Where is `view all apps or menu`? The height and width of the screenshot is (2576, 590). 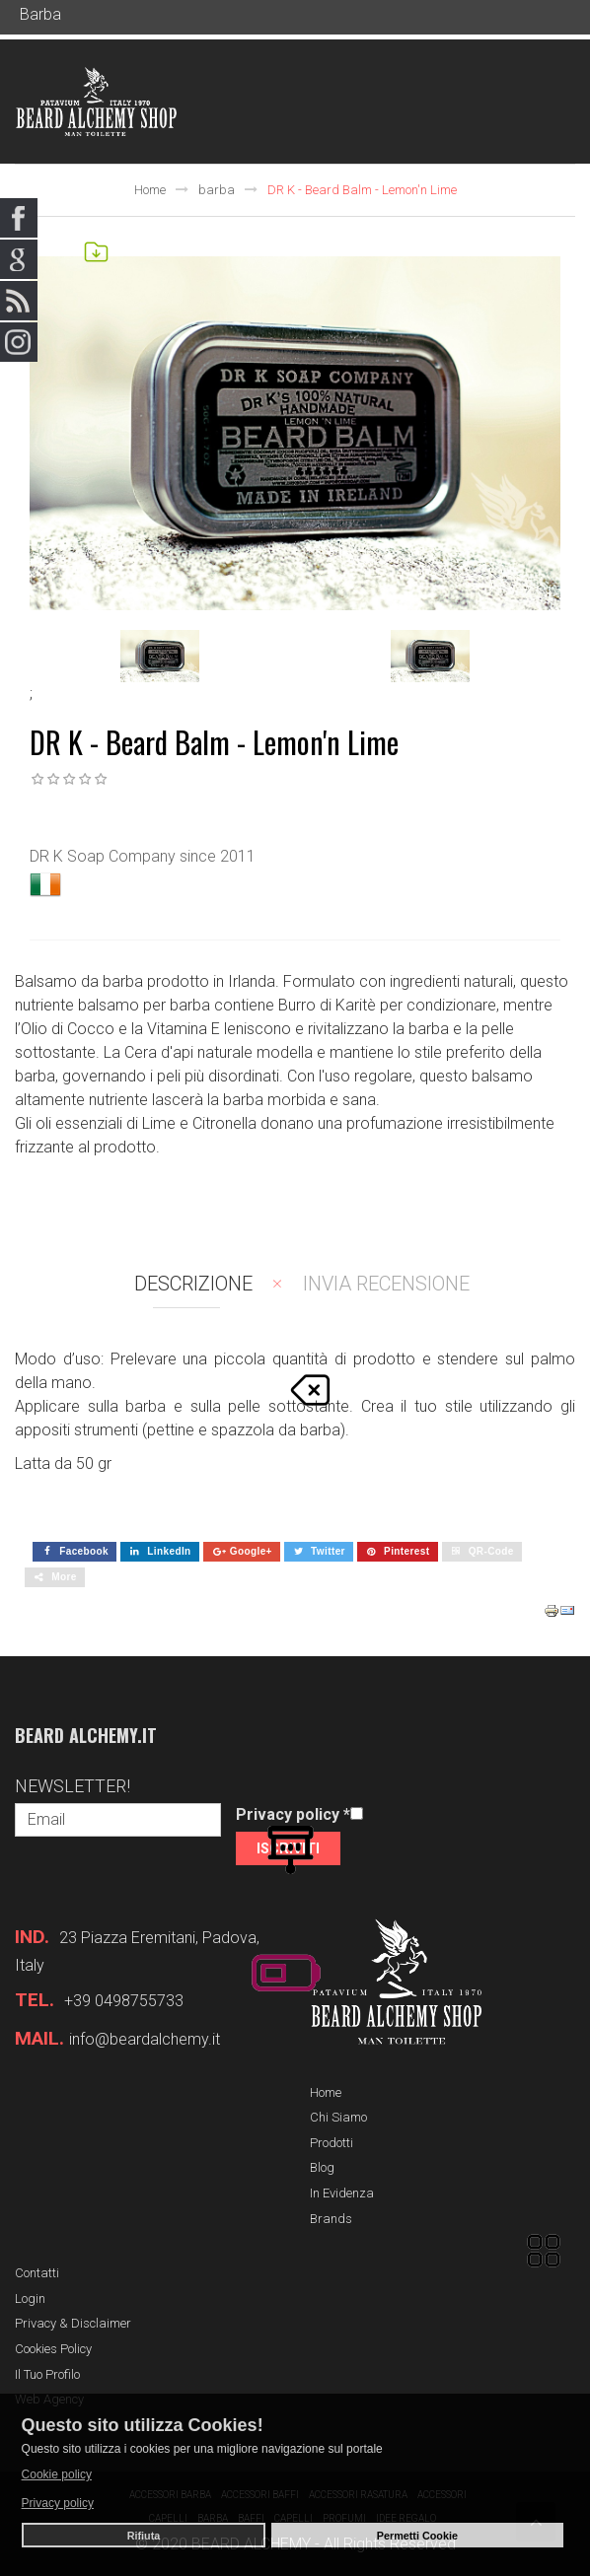 view all apps or menu is located at coordinates (544, 2251).